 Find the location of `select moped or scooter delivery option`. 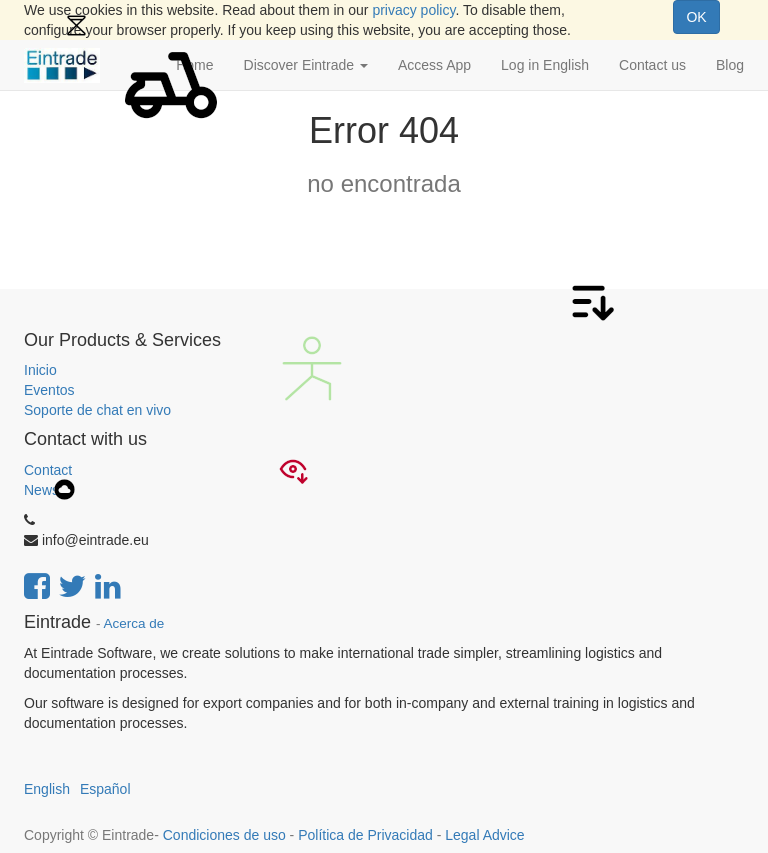

select moped or scooter delivery option is located at coordinates (171, 88).